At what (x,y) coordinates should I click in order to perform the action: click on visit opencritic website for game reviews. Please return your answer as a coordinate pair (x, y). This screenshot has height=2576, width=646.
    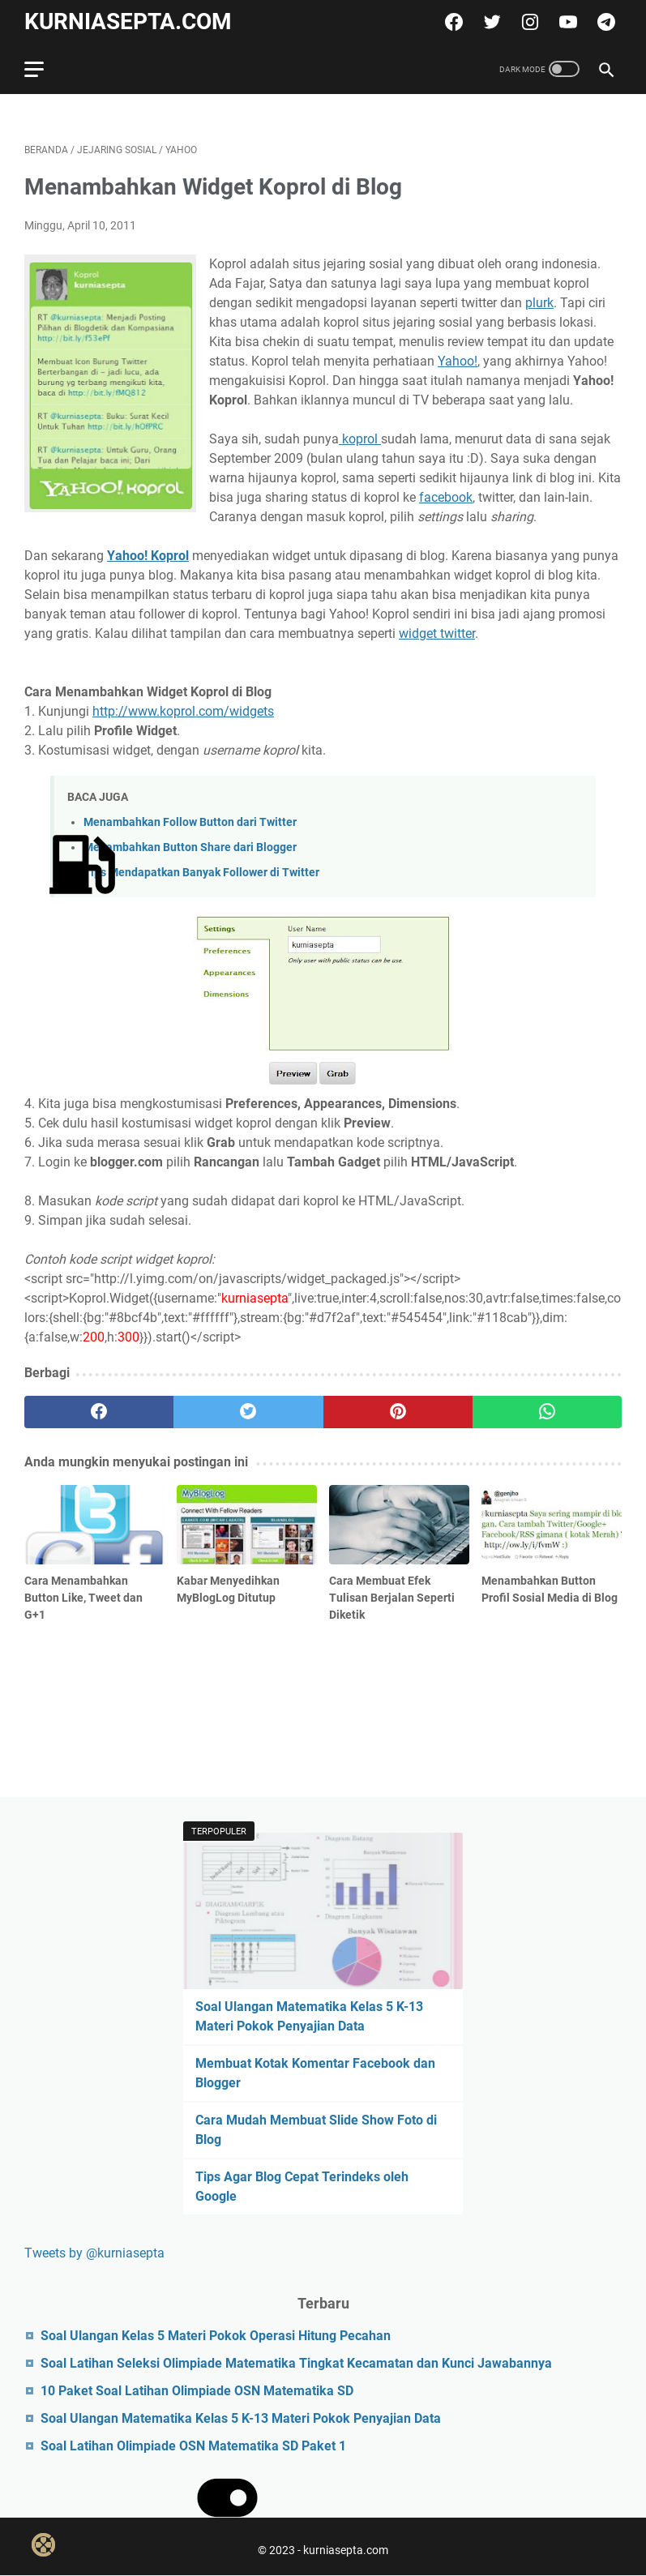
    Looking at the image, I should click on (43, 2544).